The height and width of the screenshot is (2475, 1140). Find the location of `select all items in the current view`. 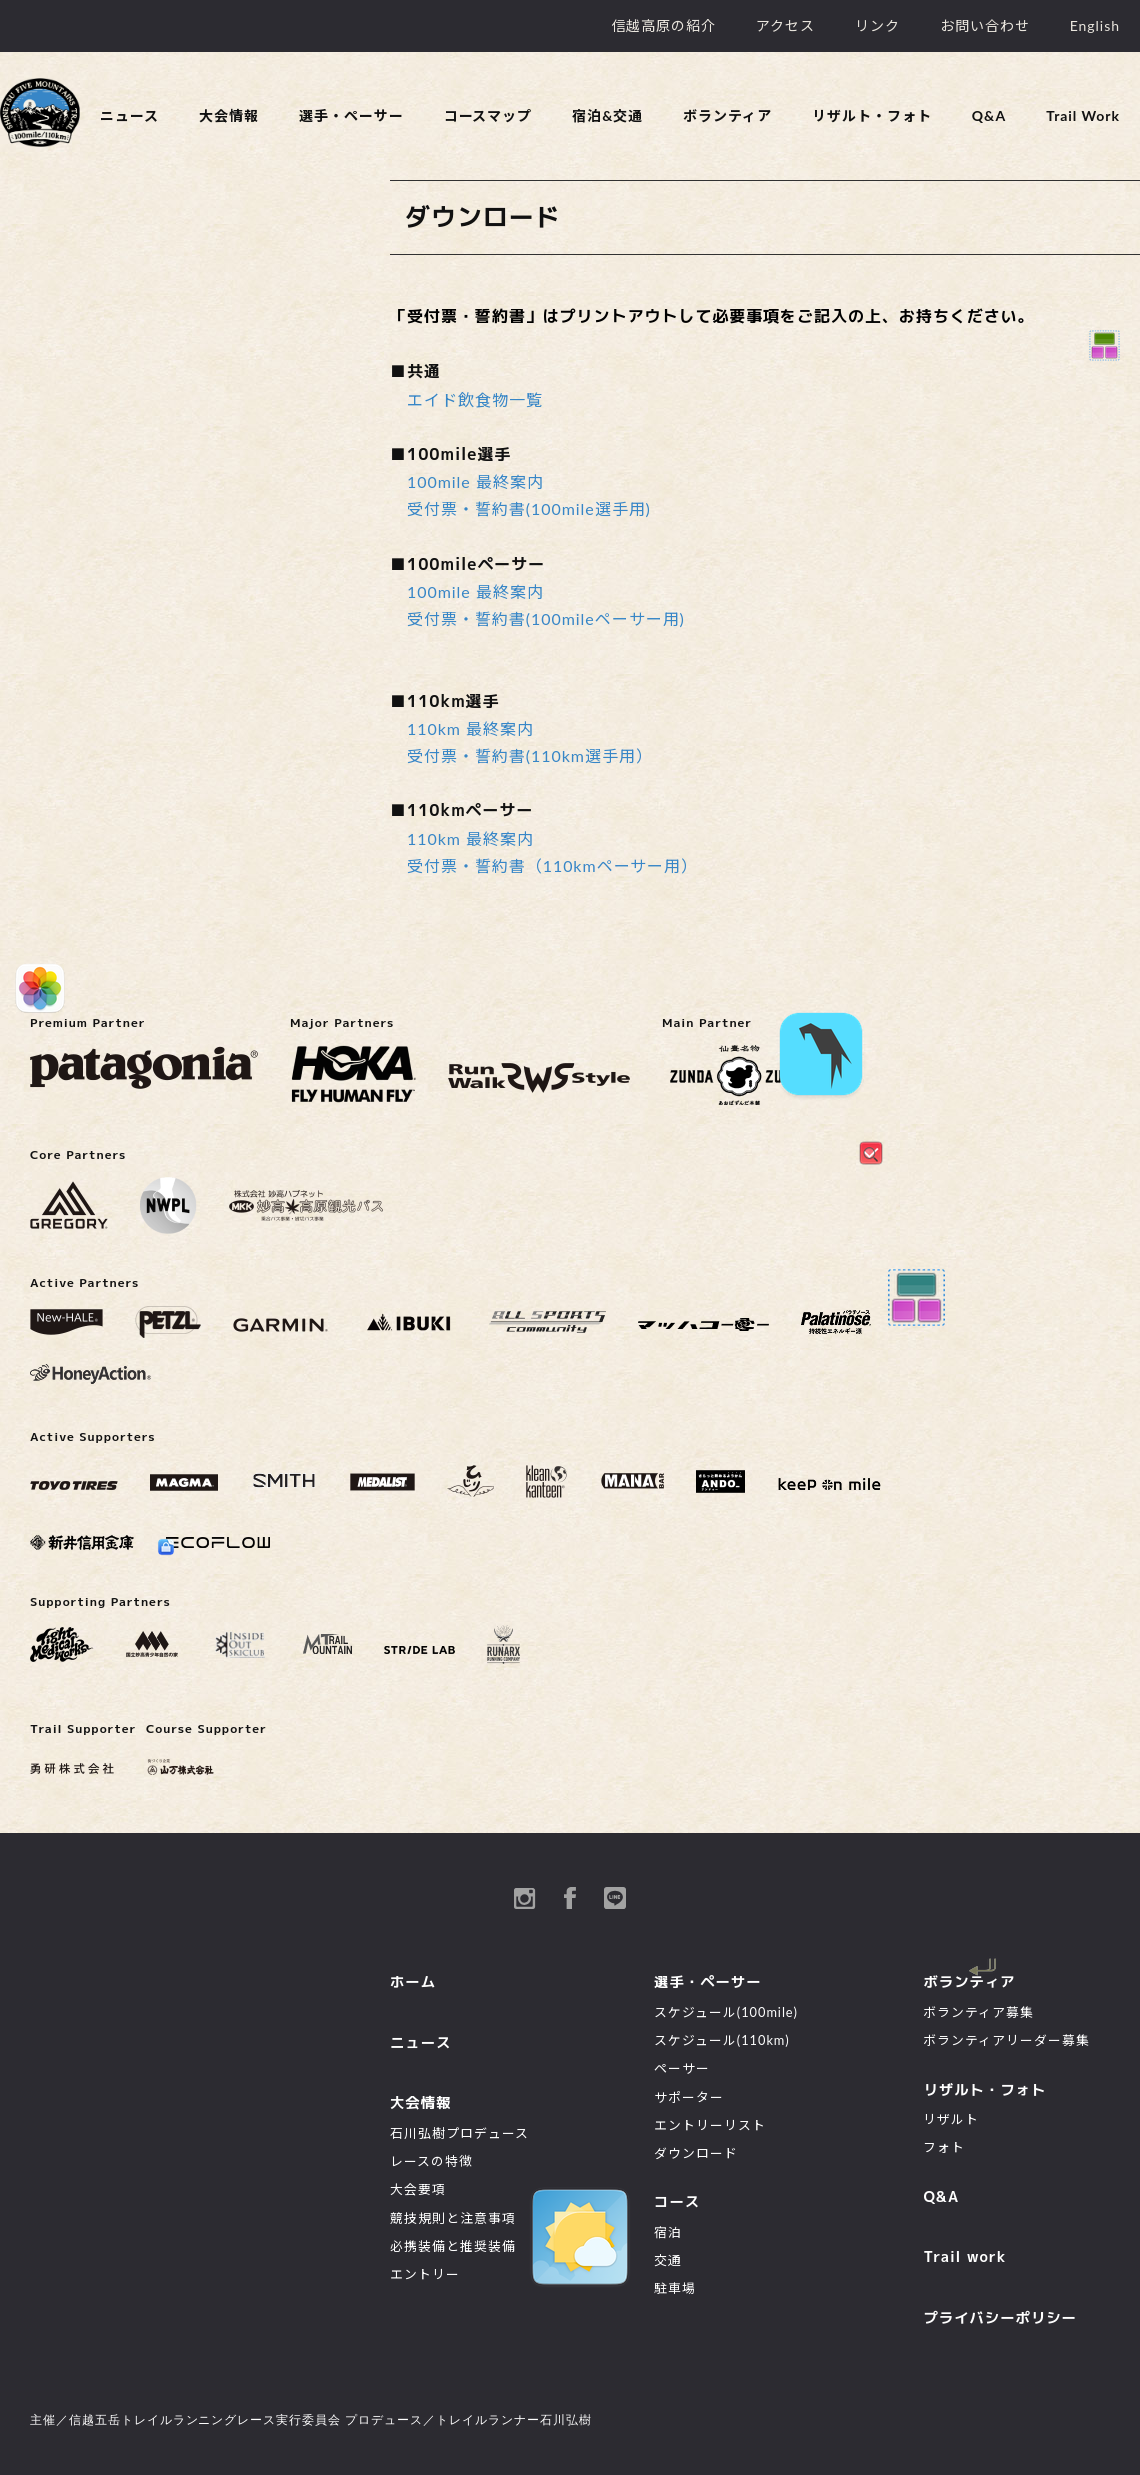

select all items in the current view is located at coordinates (916, 1297).